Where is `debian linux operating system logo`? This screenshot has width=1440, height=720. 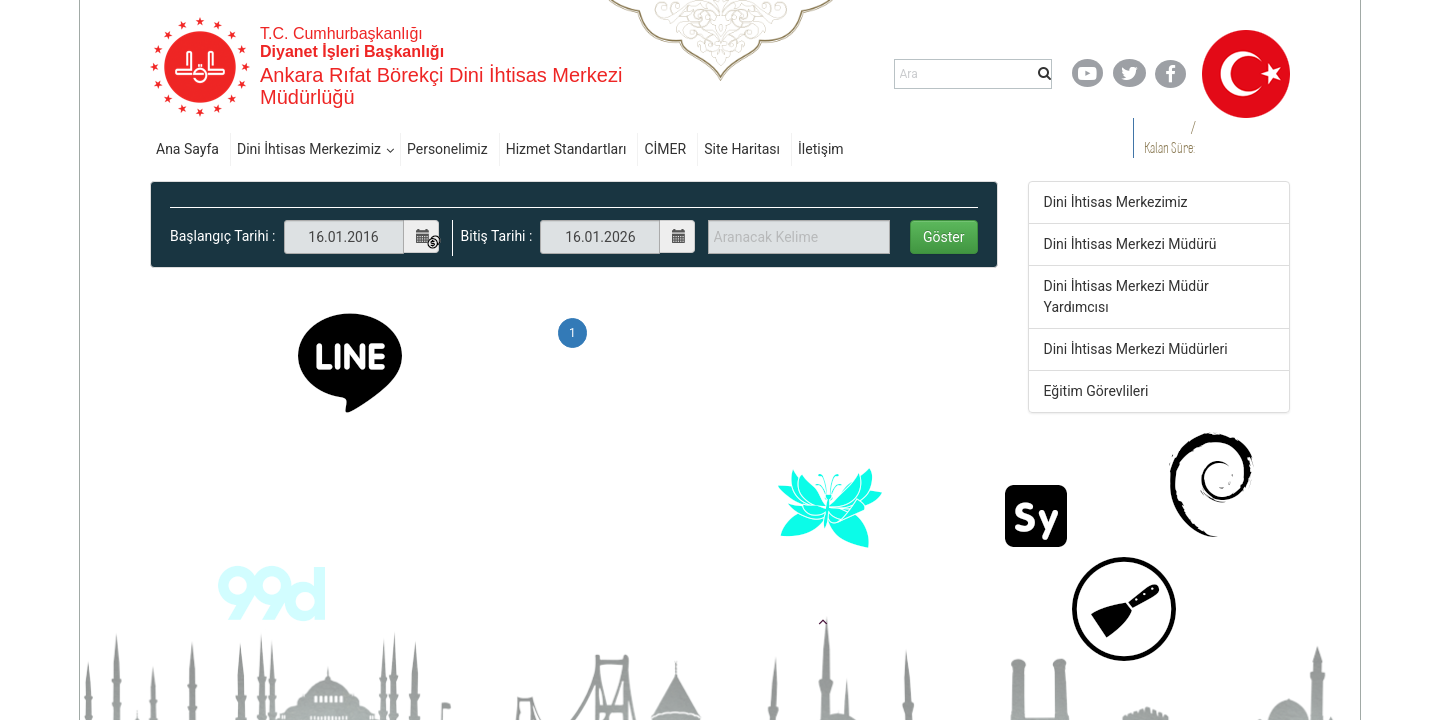 debian linux operating system logo is located at coordinates (1211, 484).